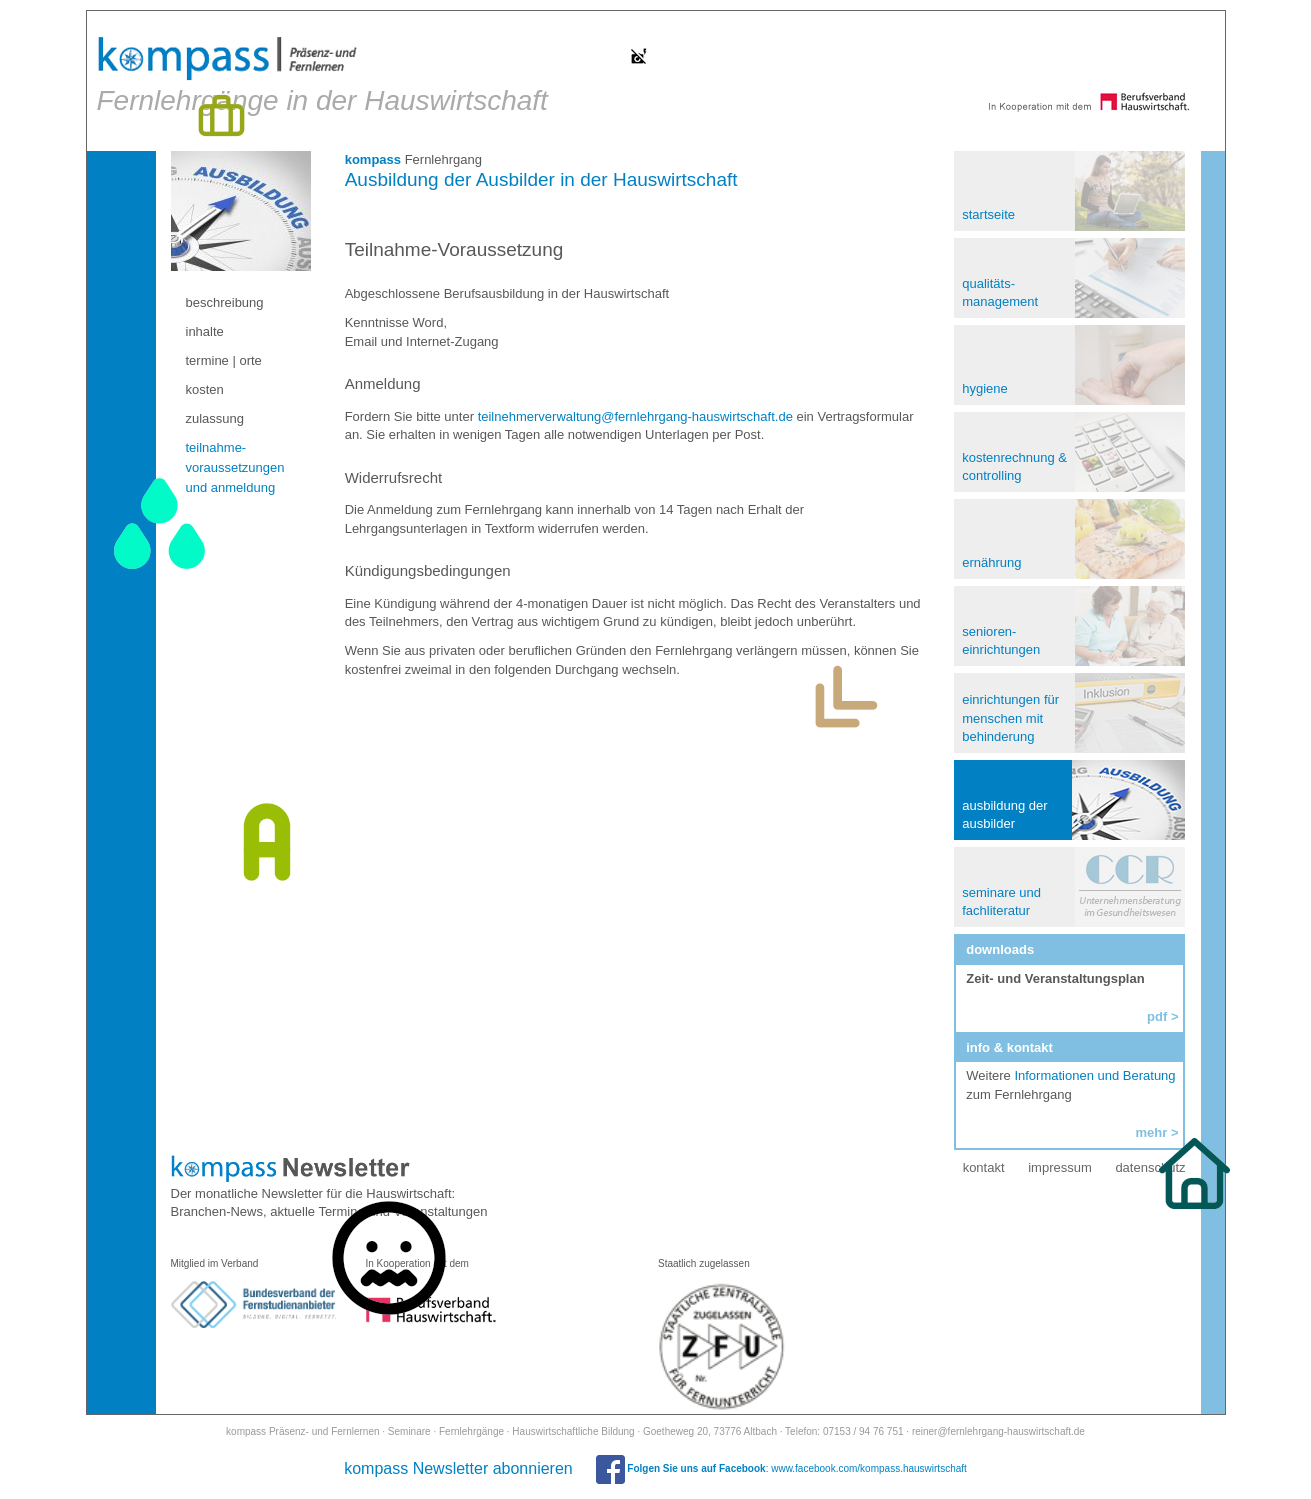 This screenshot has width=1311, height=1499. What do you see at coordinates (221, 115) in the screenshot?
I see `access work or business-related content` at bounding box center [221, 115].